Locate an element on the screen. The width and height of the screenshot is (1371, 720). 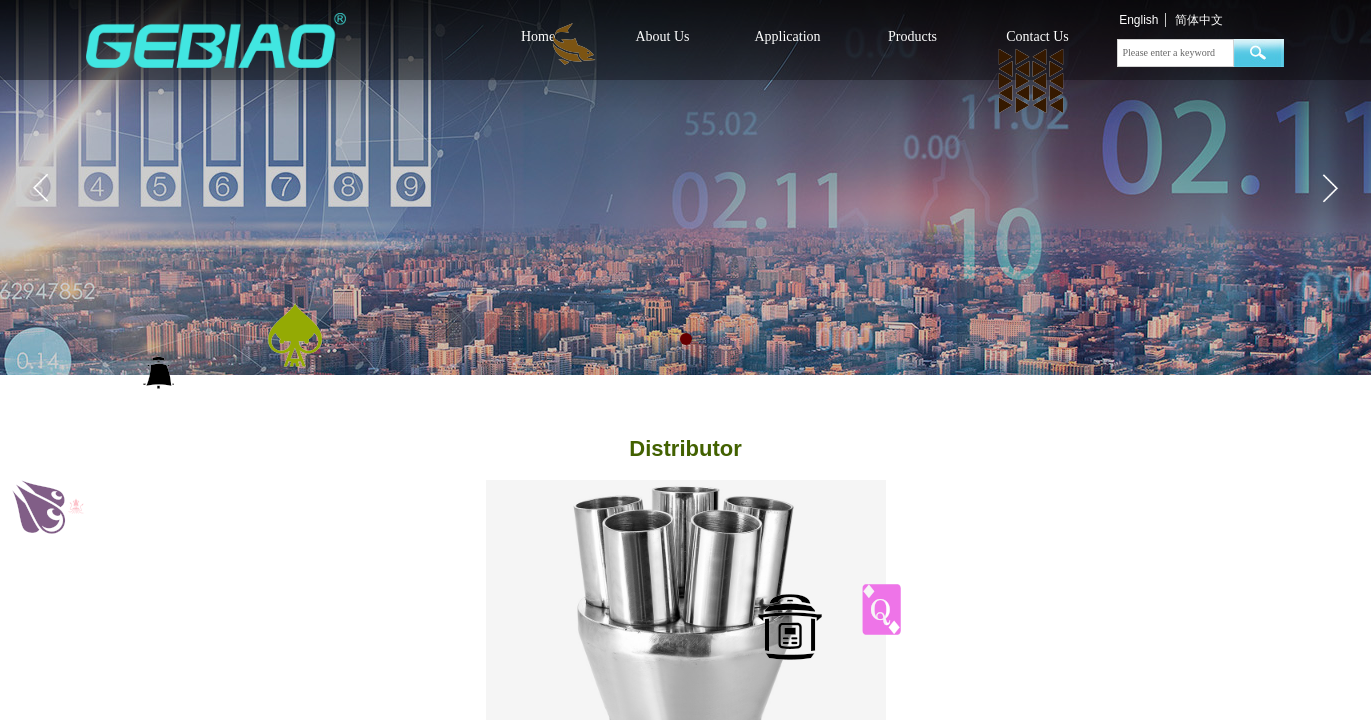
indicates death or game over in a card game is located at coordinates (295, 334).